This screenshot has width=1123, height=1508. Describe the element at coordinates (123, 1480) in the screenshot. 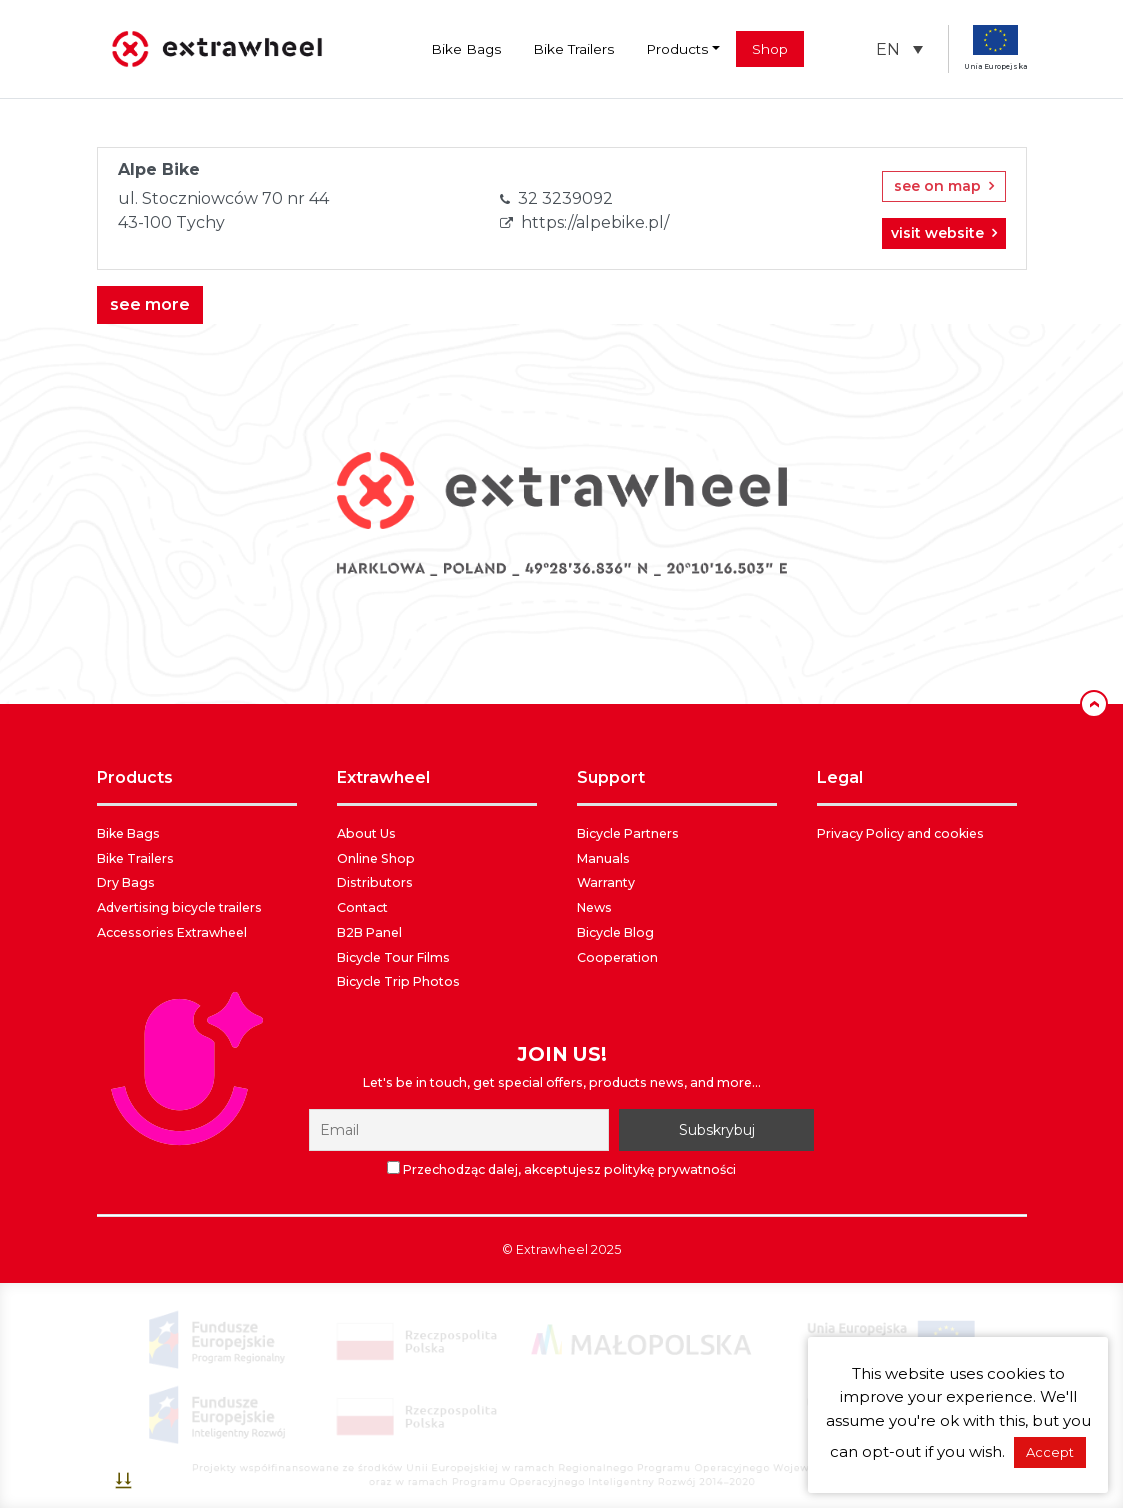

I see `align selected elements to the bottom` at that location.